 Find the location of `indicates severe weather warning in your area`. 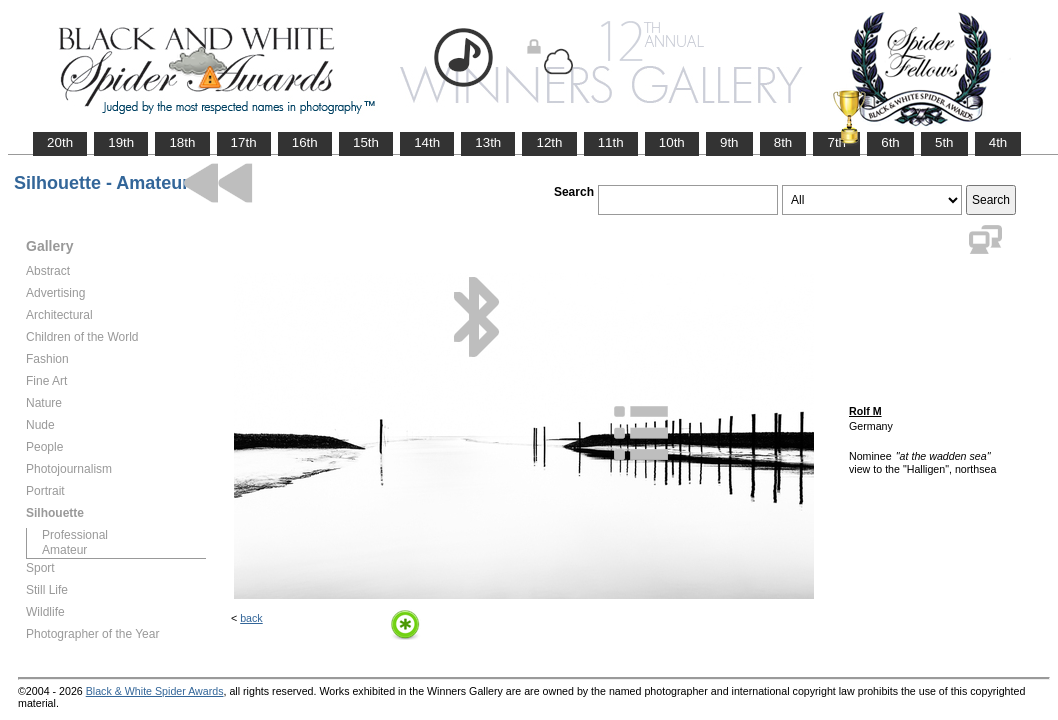

indicates severe weather warning in your area is located at coordinates (198, 65).